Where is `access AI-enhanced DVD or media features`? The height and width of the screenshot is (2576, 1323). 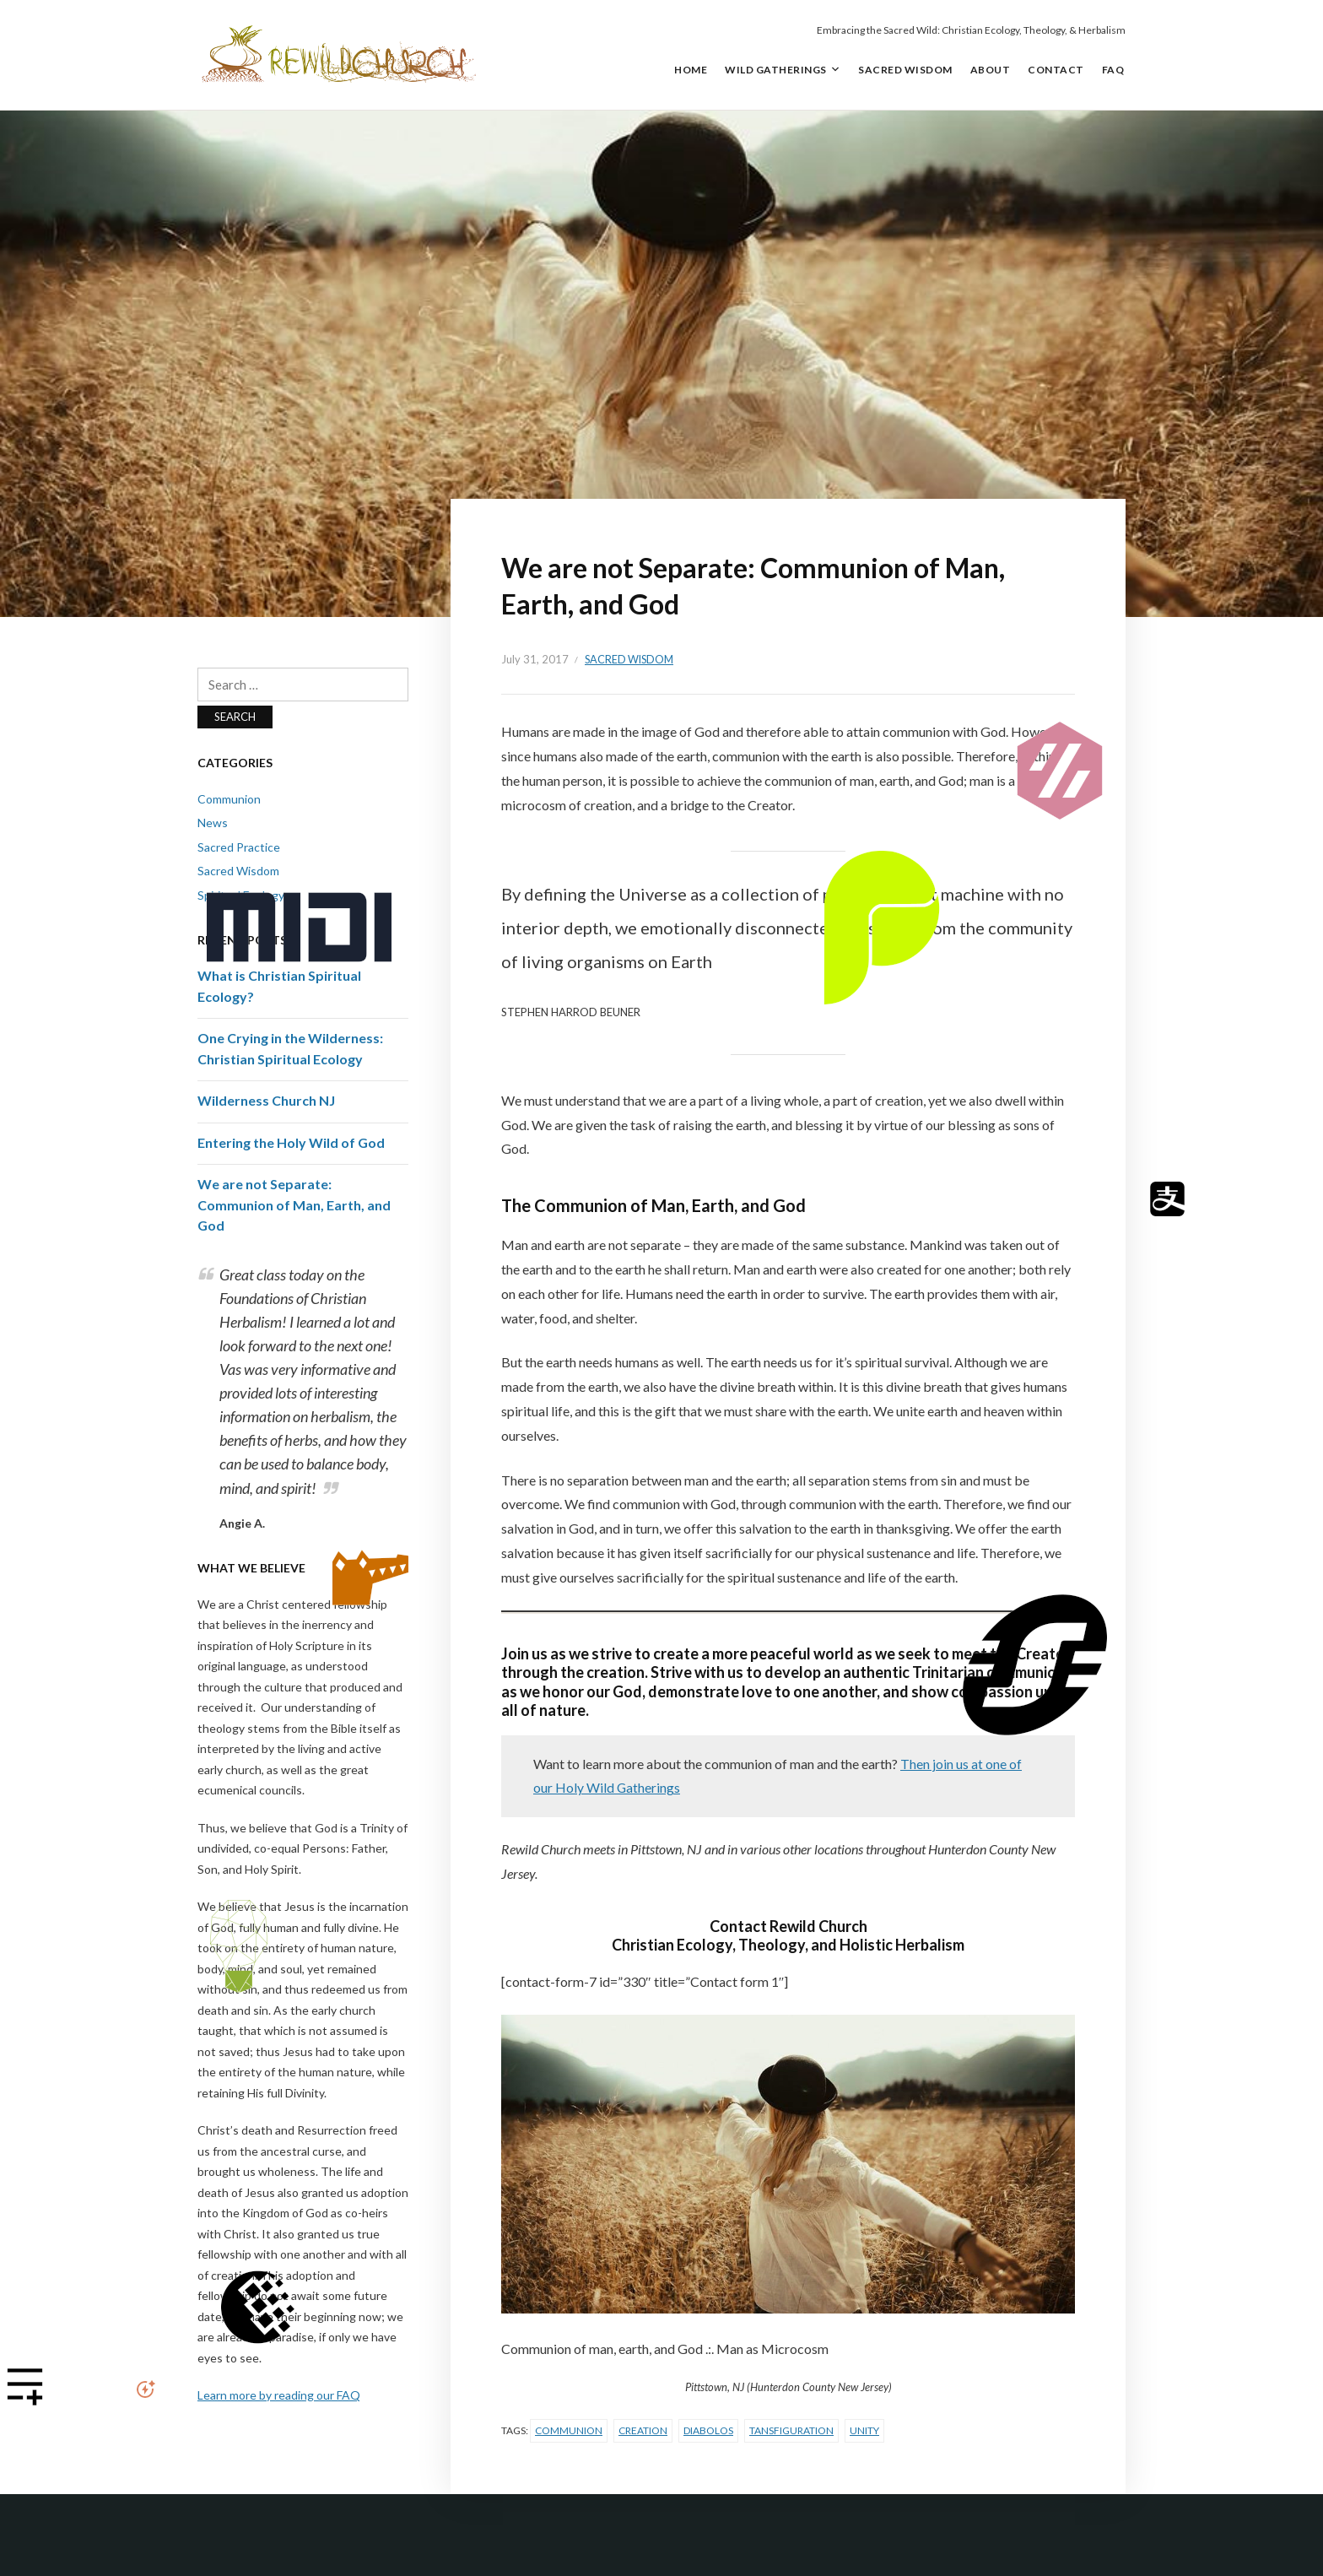 access AI-enhanced DVD or media features is located at coordinates (145, 2389).